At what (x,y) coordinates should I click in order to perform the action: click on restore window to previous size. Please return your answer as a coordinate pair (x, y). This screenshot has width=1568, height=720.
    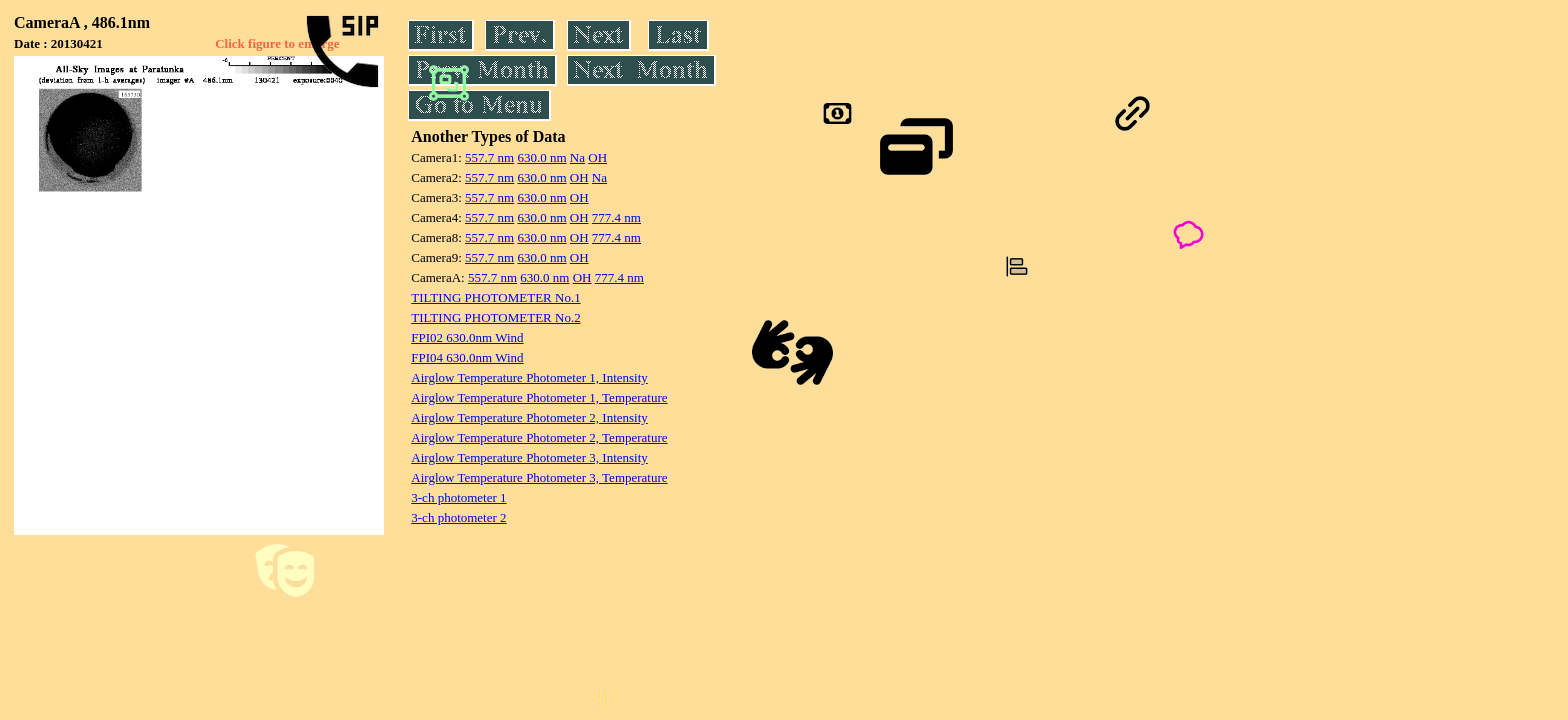
    Looking at the image, I should click on (916, 146).